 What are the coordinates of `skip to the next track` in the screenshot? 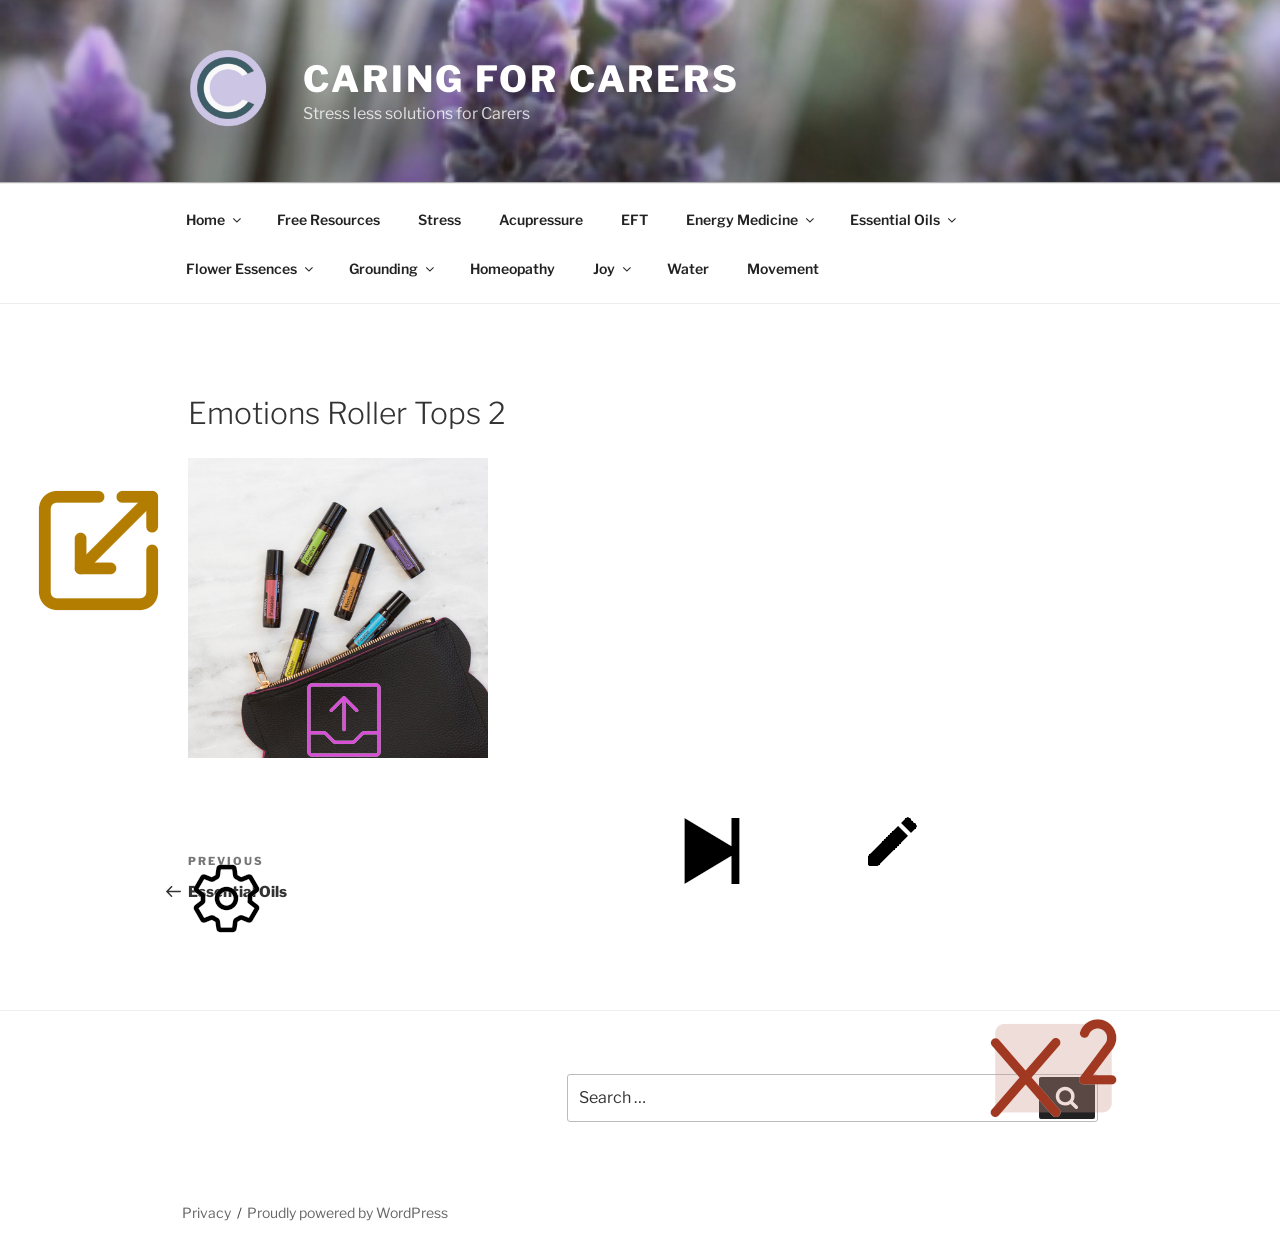 It's located at (712, 851).